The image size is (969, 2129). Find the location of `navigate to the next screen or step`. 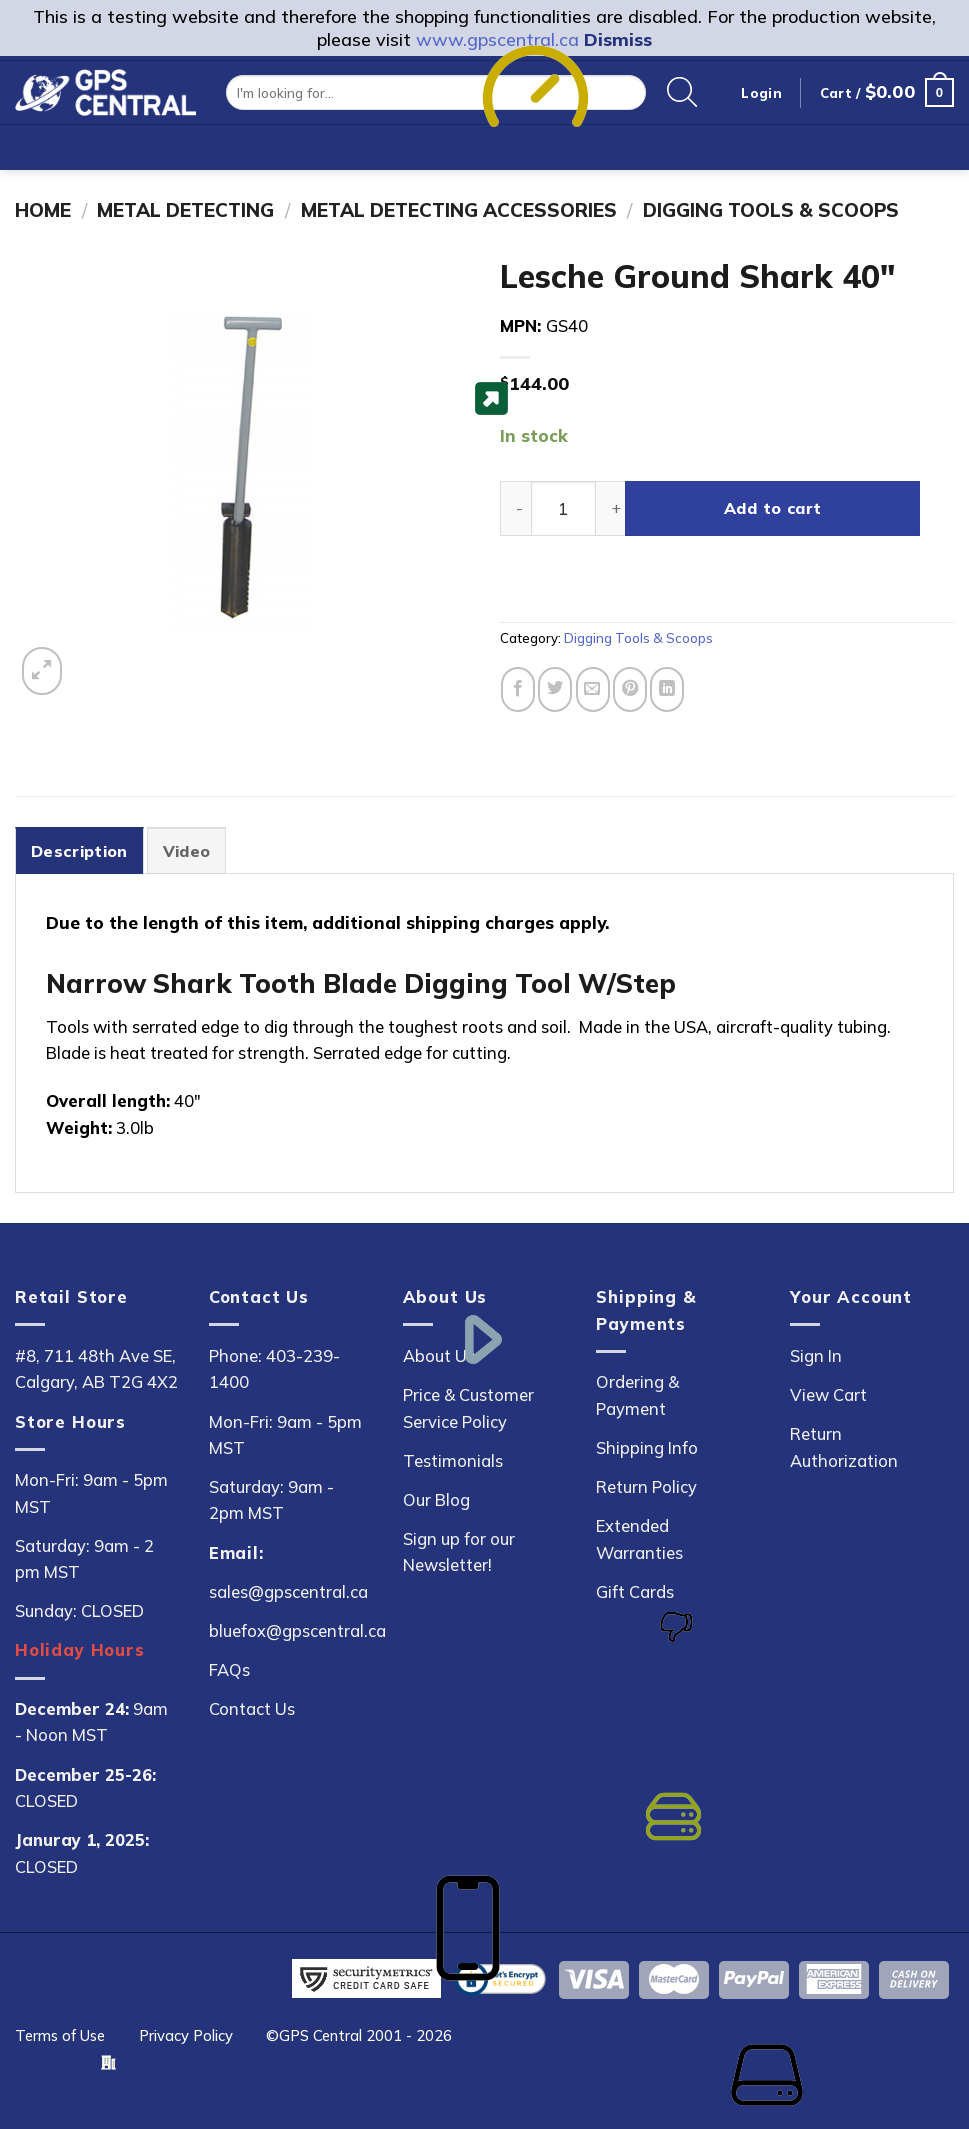

navigate to the next screen or step is located at coordinates (479, 1339).